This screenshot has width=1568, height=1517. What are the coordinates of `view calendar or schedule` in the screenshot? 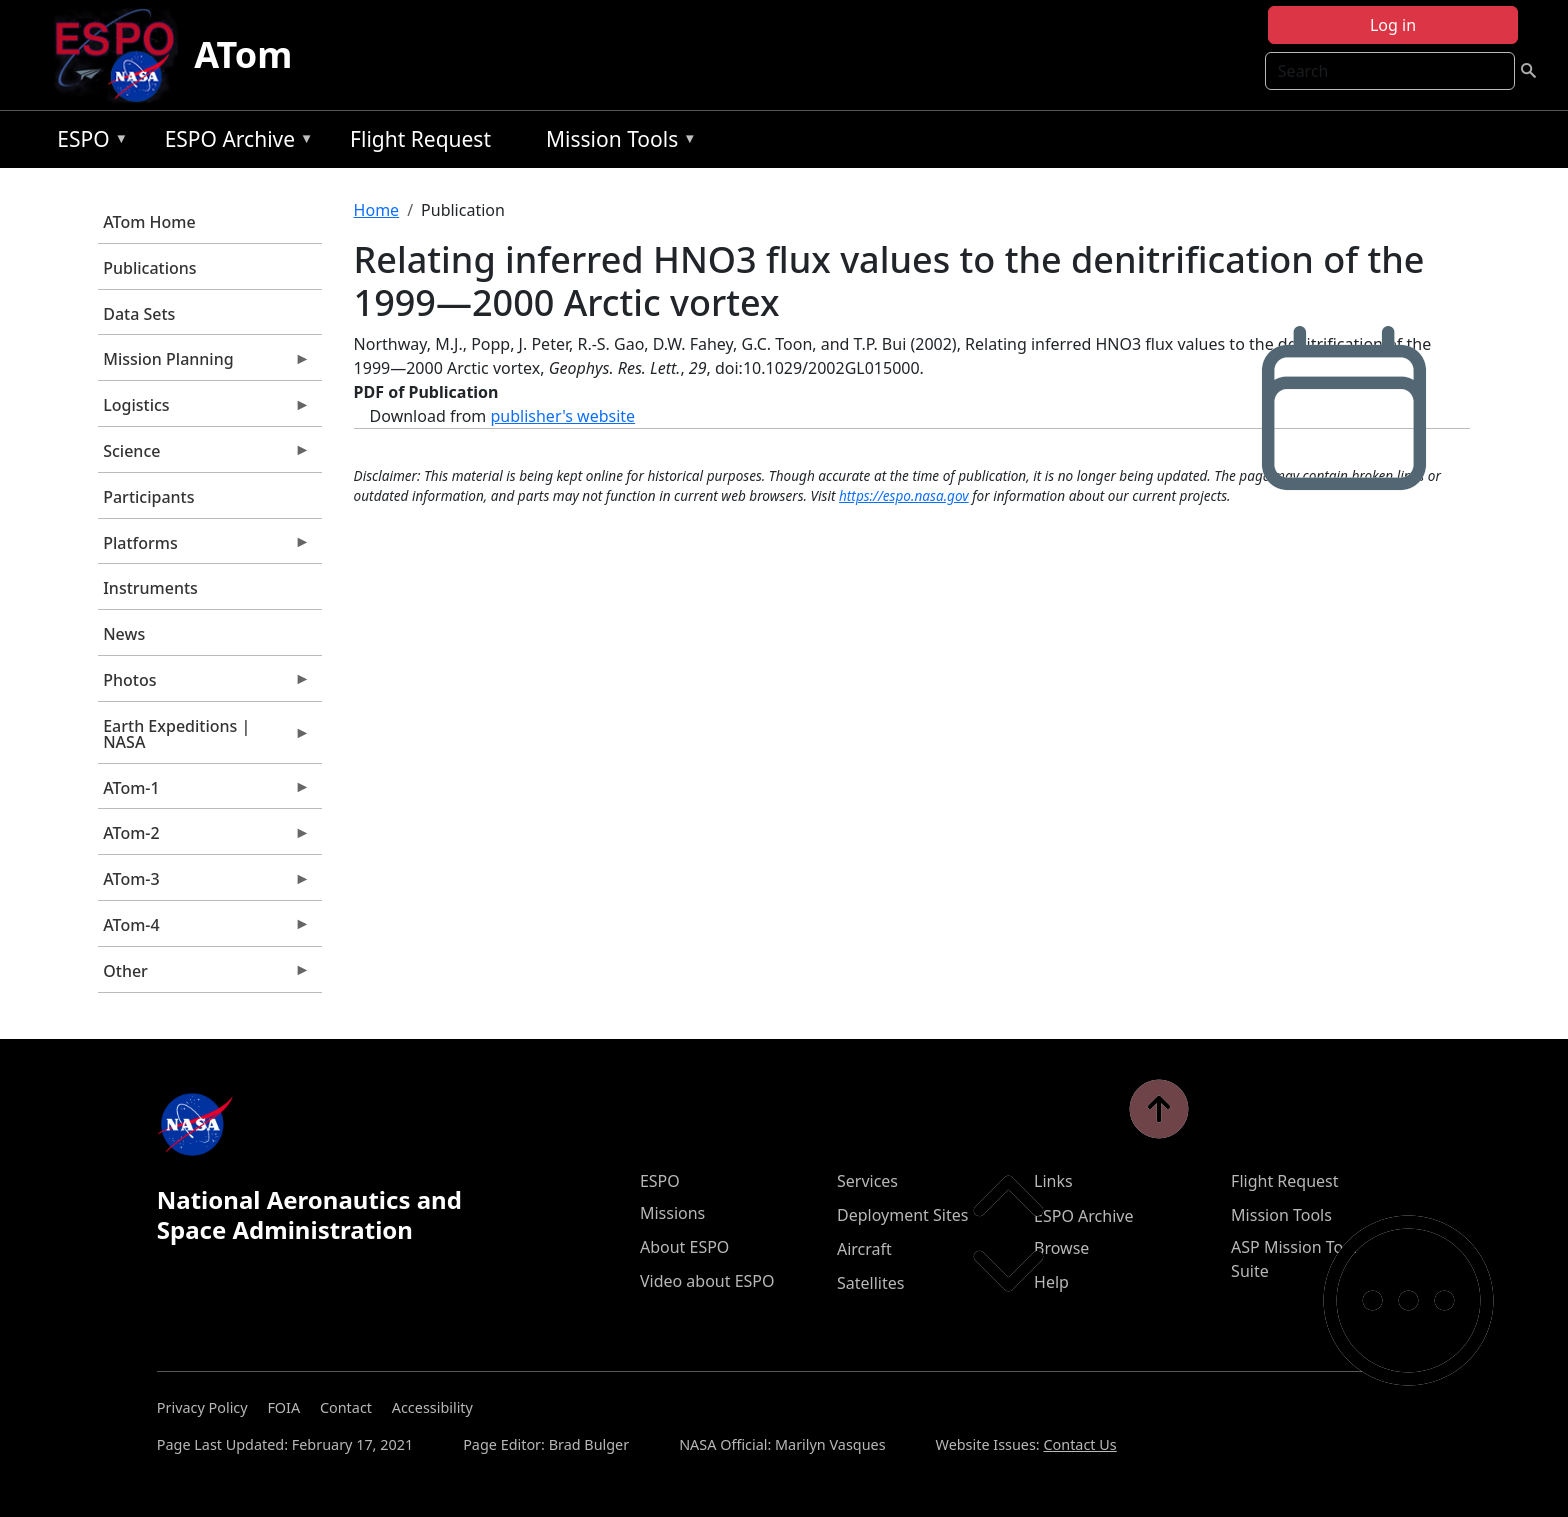 It's located at (1344, 408).